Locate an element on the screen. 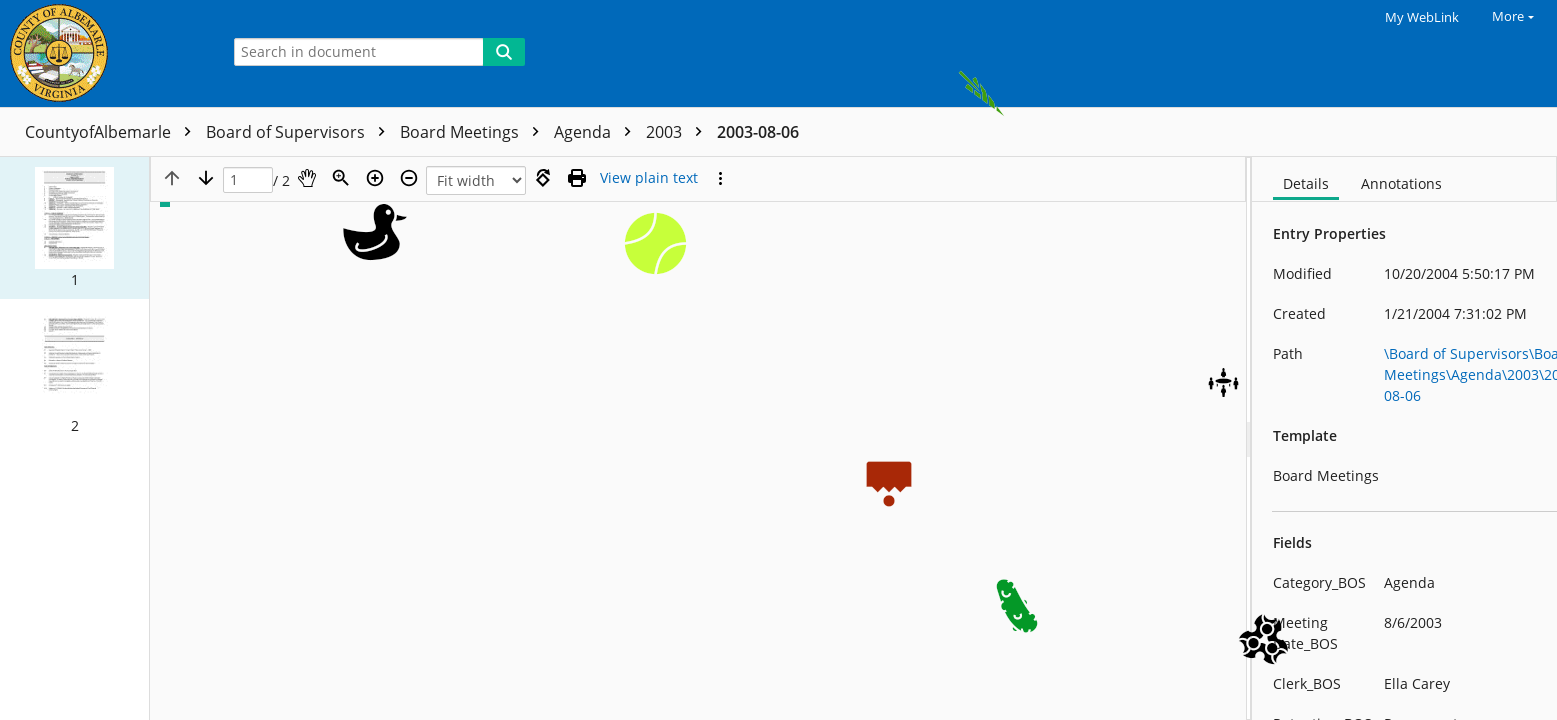  access tennis or sports-related features is located at coordinates (655, 243).